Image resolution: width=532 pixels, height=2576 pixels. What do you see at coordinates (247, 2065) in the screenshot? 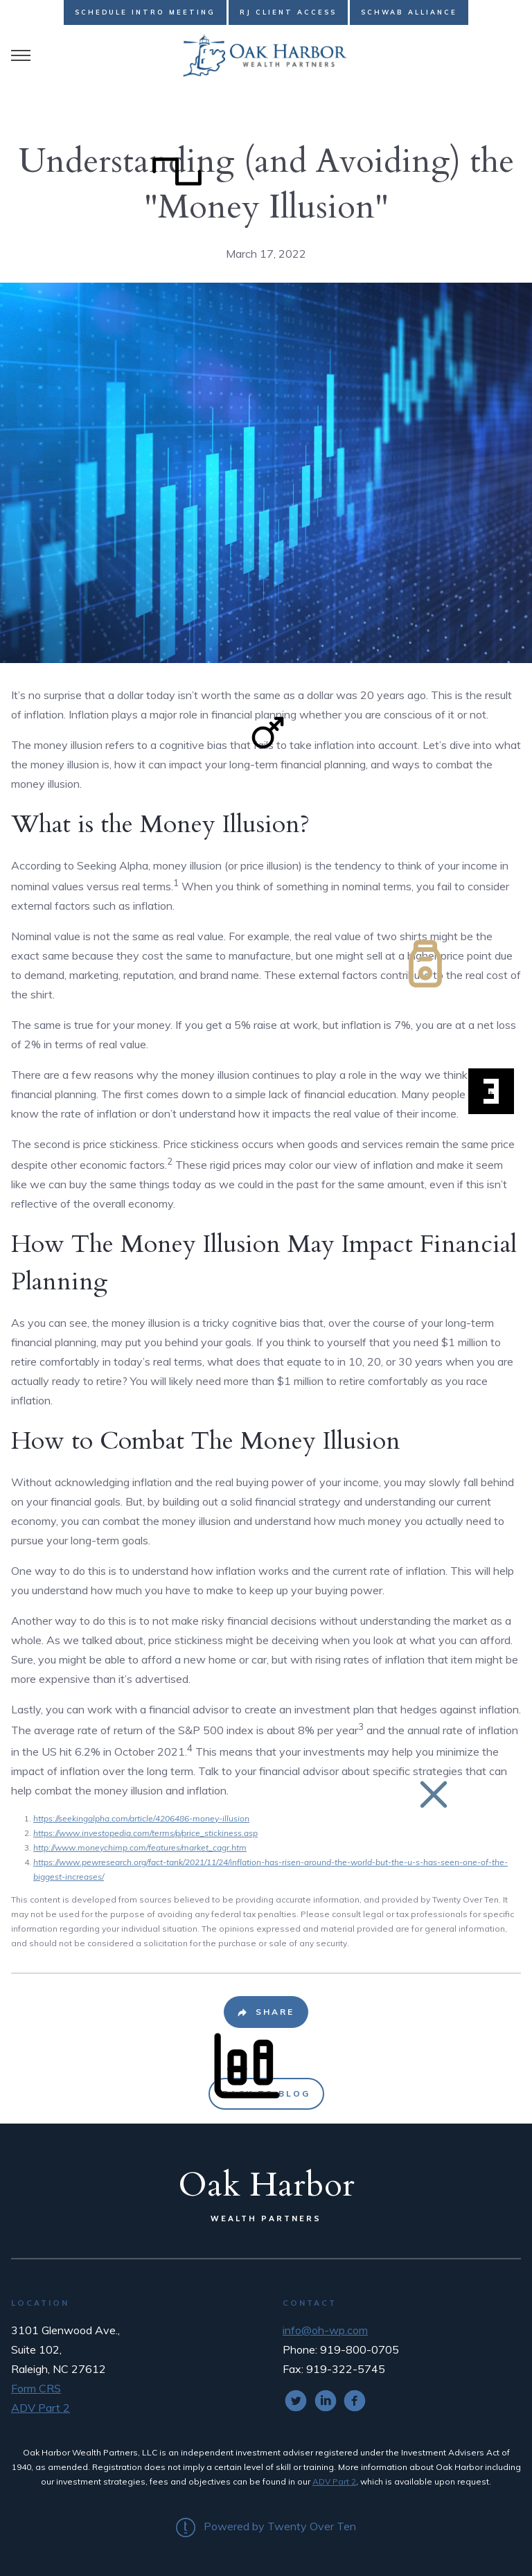
I see `view stacked column chart data` at bounding box center [247, 2065].